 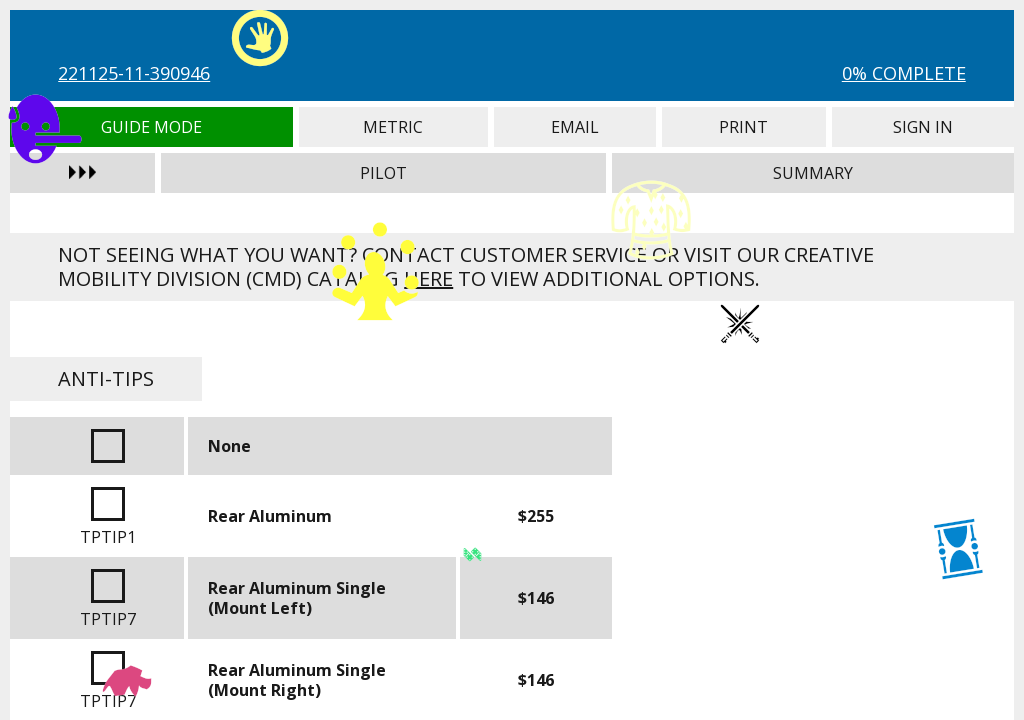 What do you see at coordinates (374, 271) in the screenshot?
I see `indicates a skill-based or dexterity game mode` at bounding box center [374, 271].